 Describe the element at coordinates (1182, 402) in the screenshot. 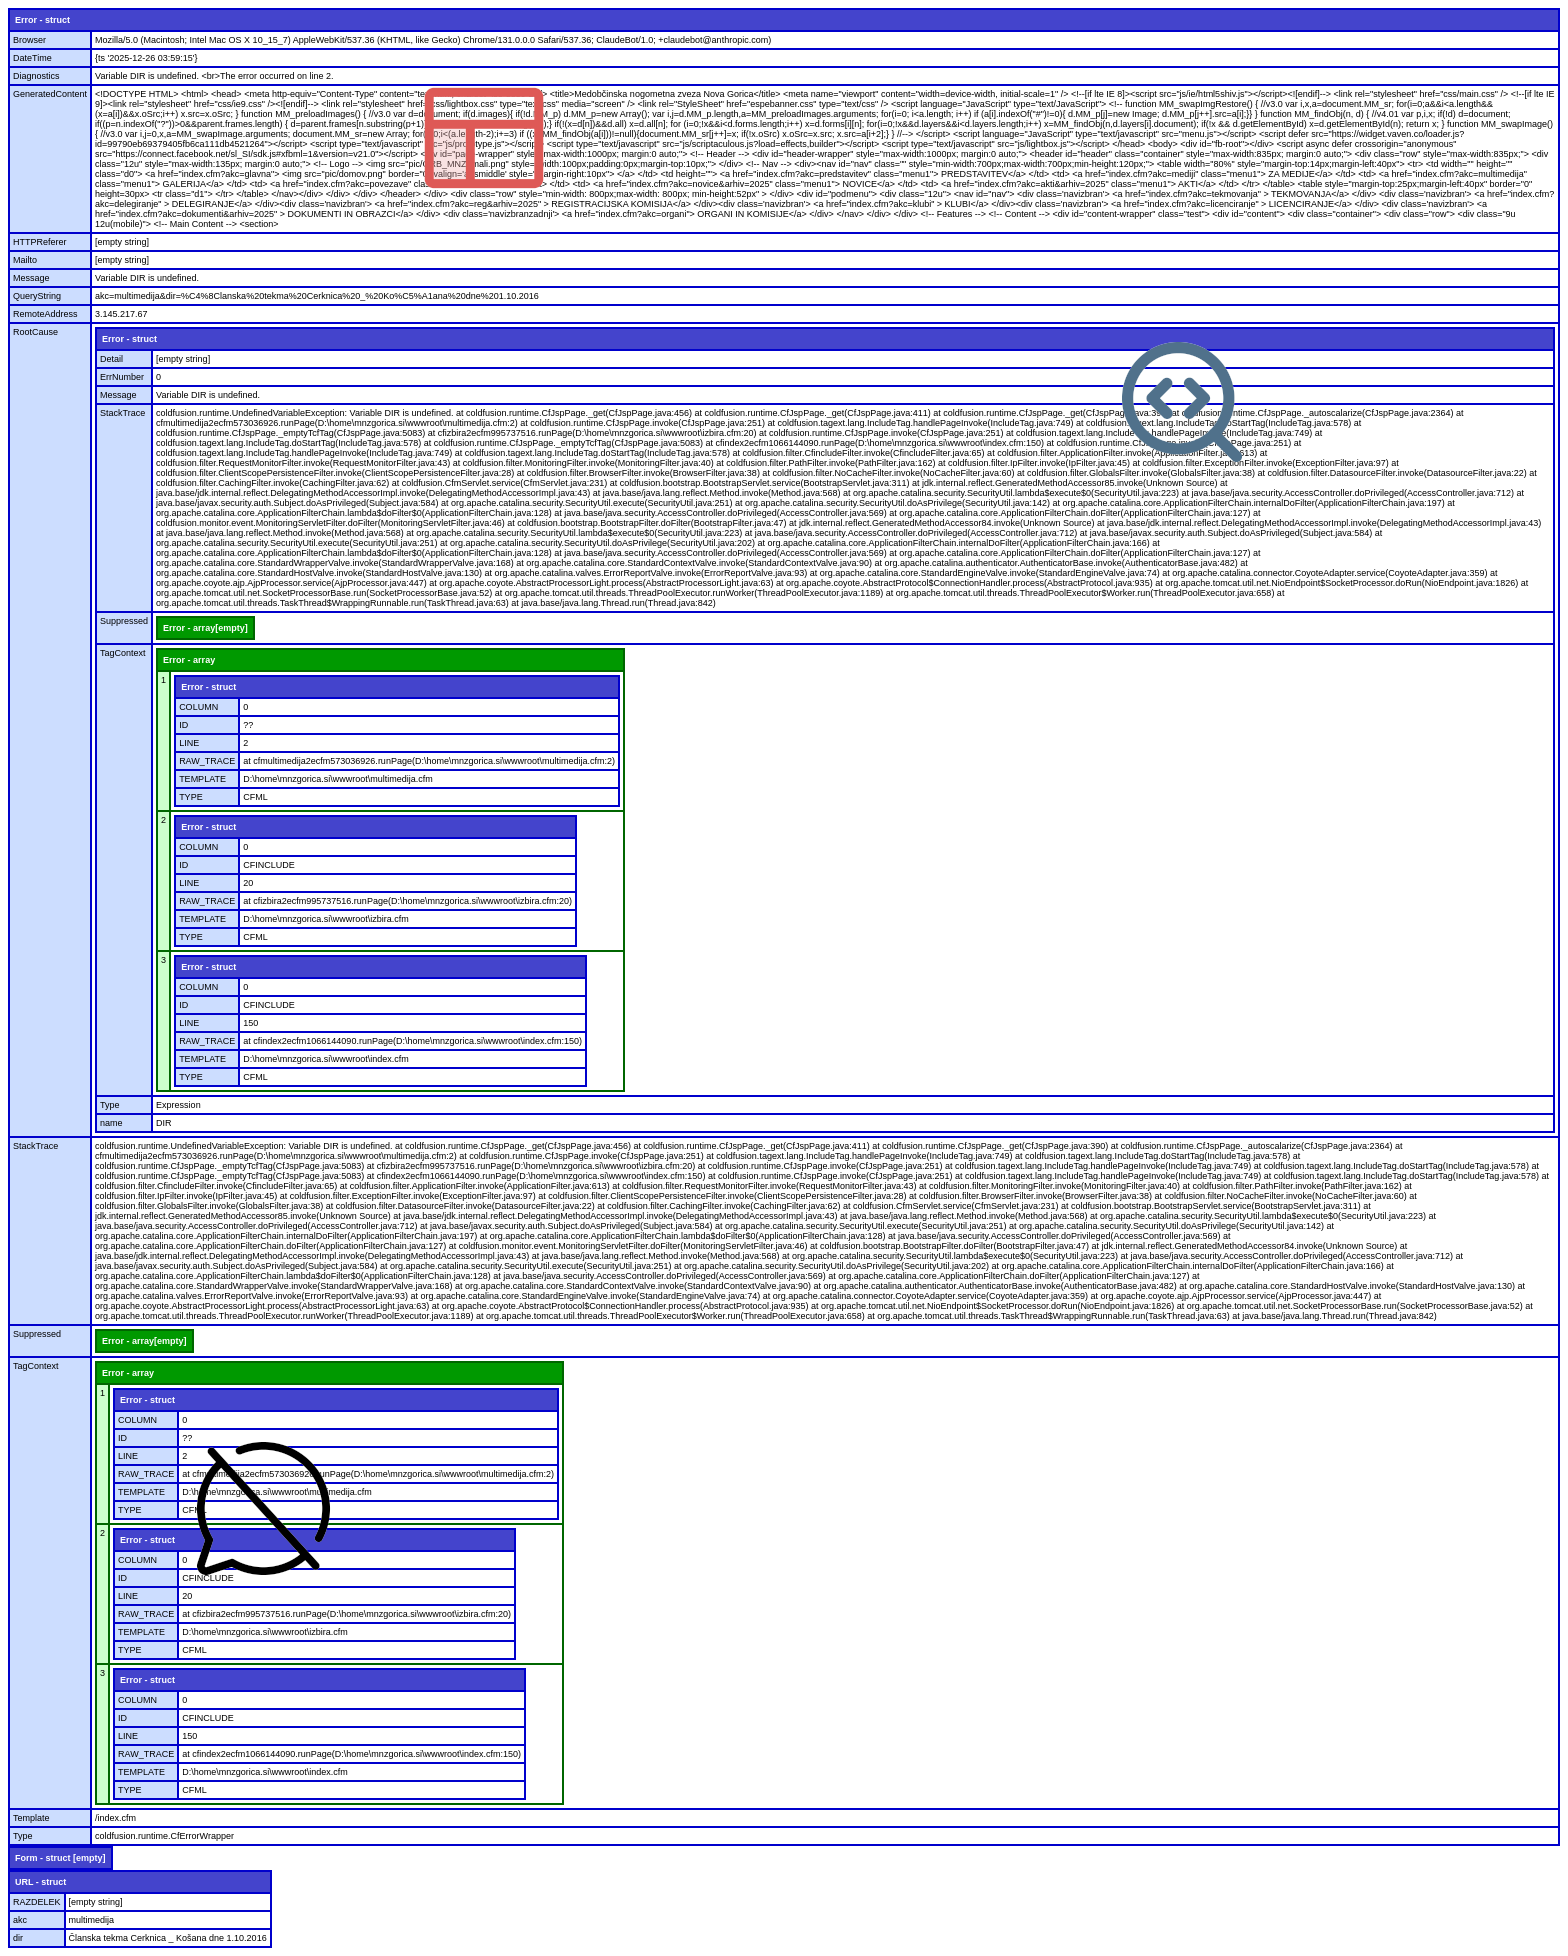

I see `scan or search through code` at that location.